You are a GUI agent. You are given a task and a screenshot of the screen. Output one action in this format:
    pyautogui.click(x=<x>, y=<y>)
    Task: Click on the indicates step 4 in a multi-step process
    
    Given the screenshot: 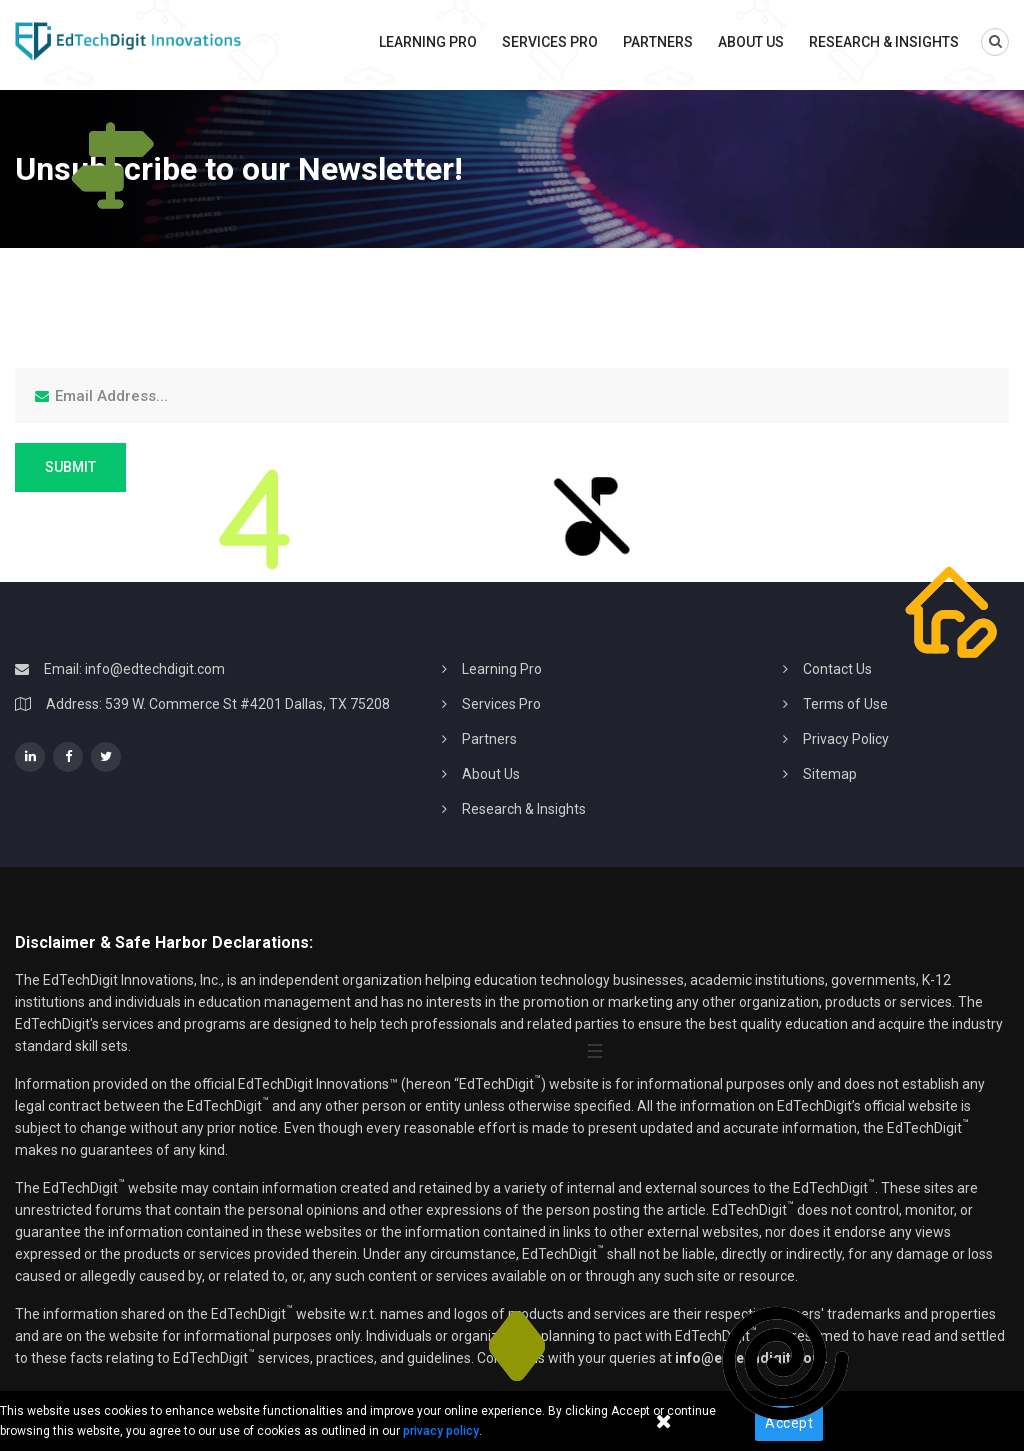 What is the action you would take?
    pyautogui.click(x=254, y=516)
    